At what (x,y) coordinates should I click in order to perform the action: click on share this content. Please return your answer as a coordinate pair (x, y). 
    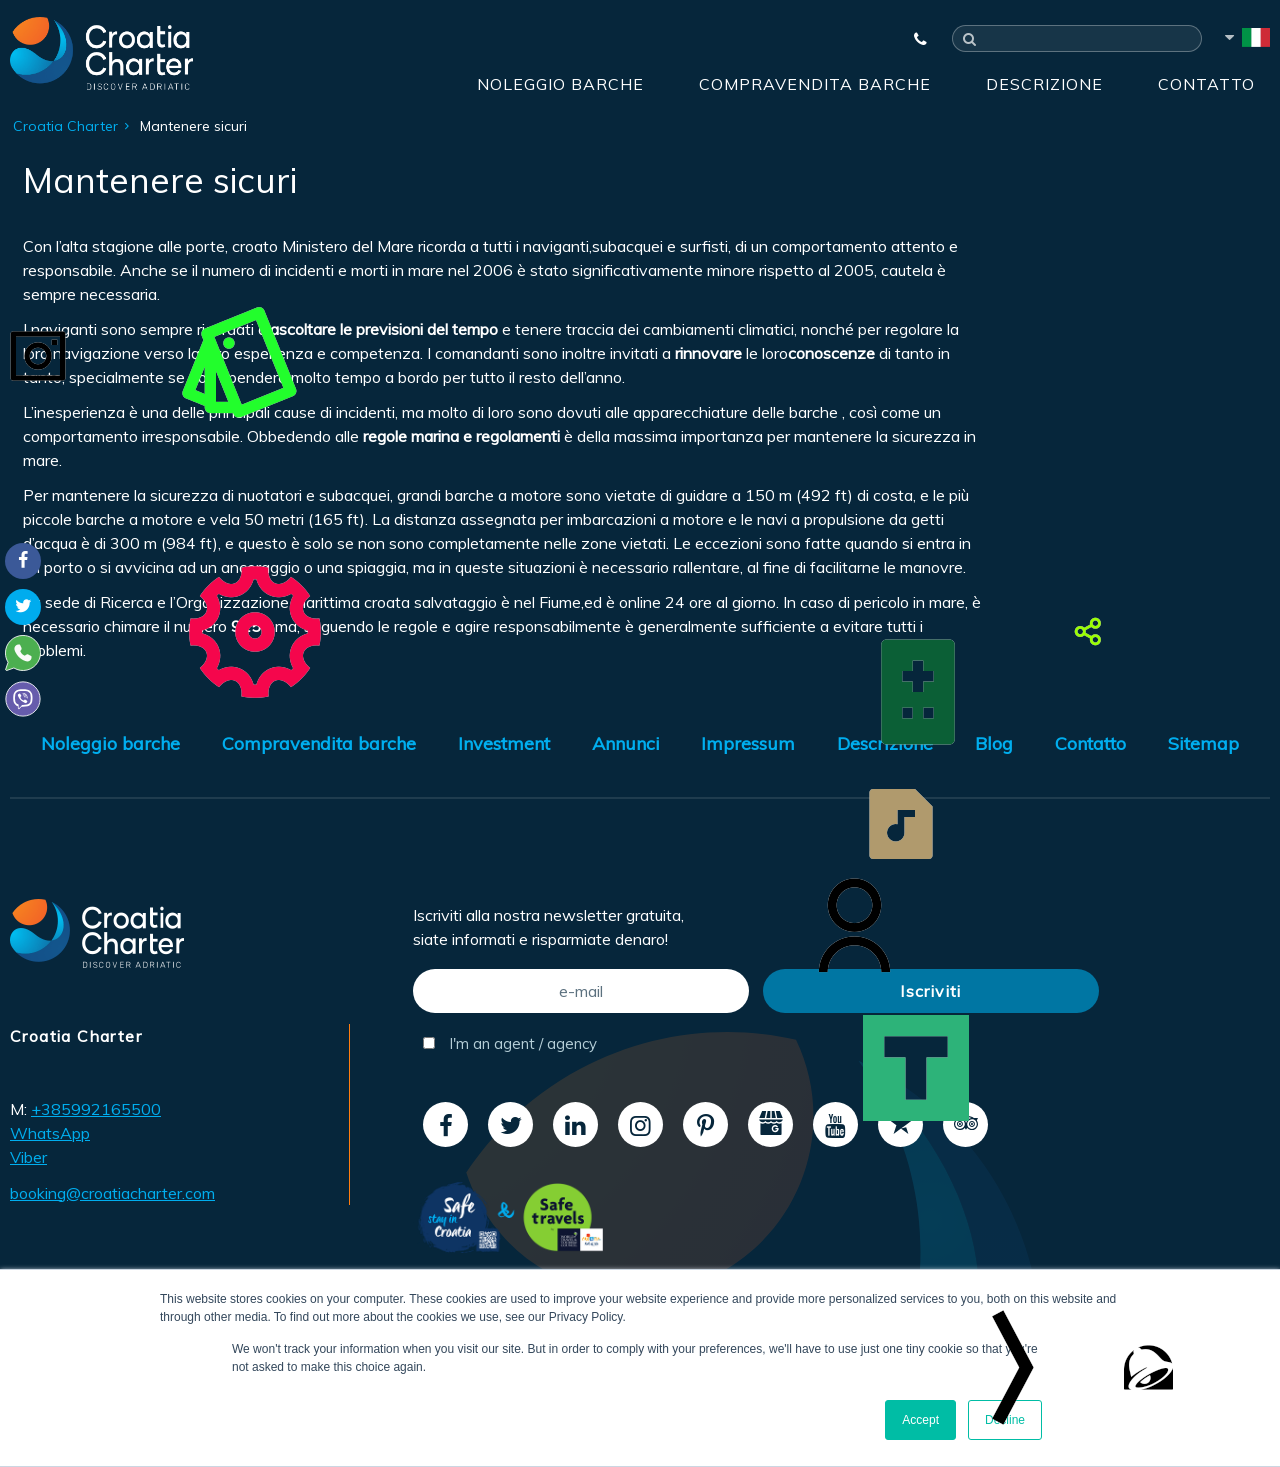
    Looking at the image, I should click on (1088, 631).